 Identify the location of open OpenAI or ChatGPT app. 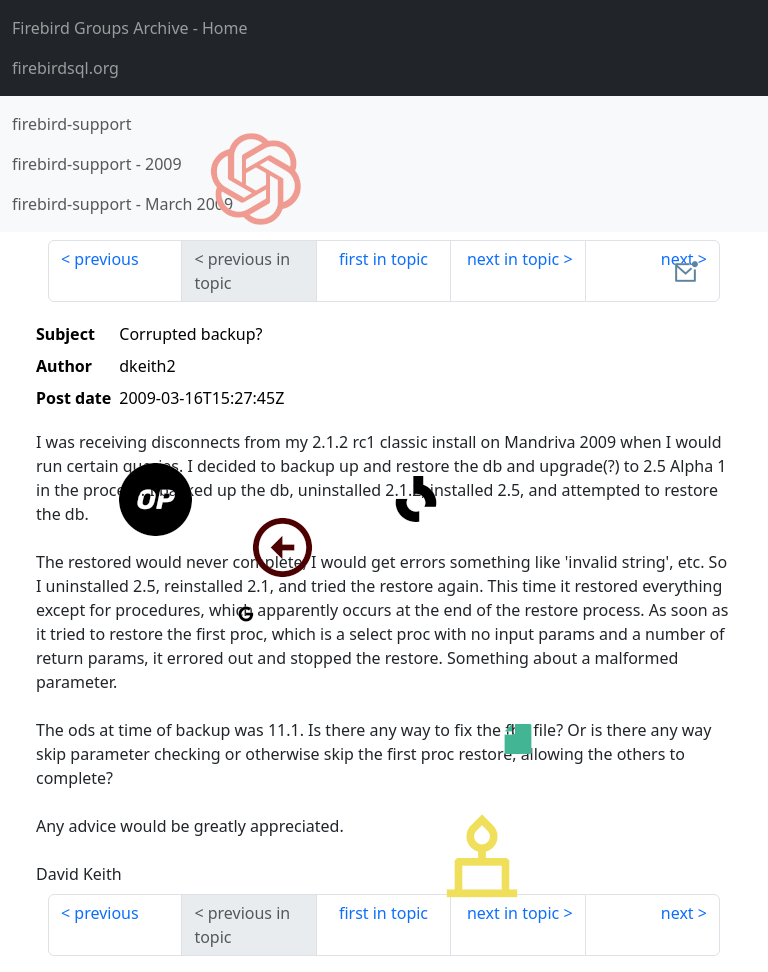
(256, 179).